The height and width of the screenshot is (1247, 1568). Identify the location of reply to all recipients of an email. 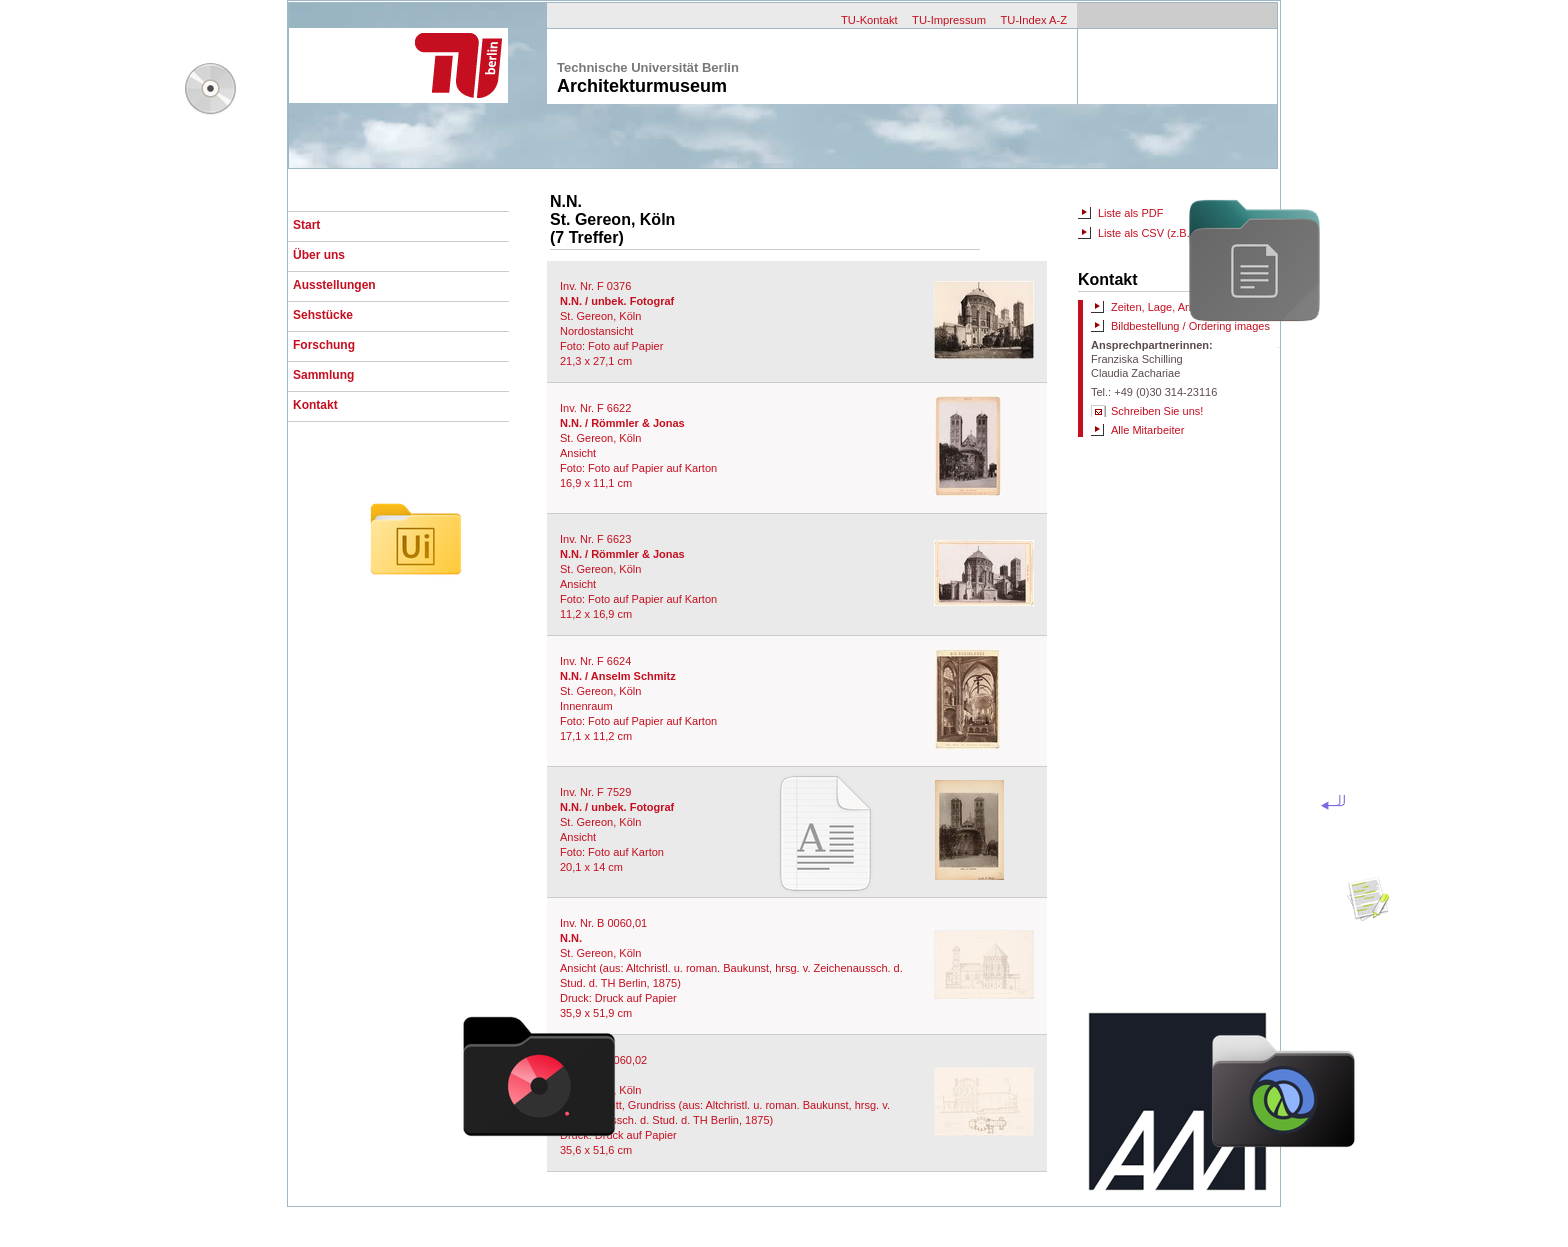
(1332, 800).